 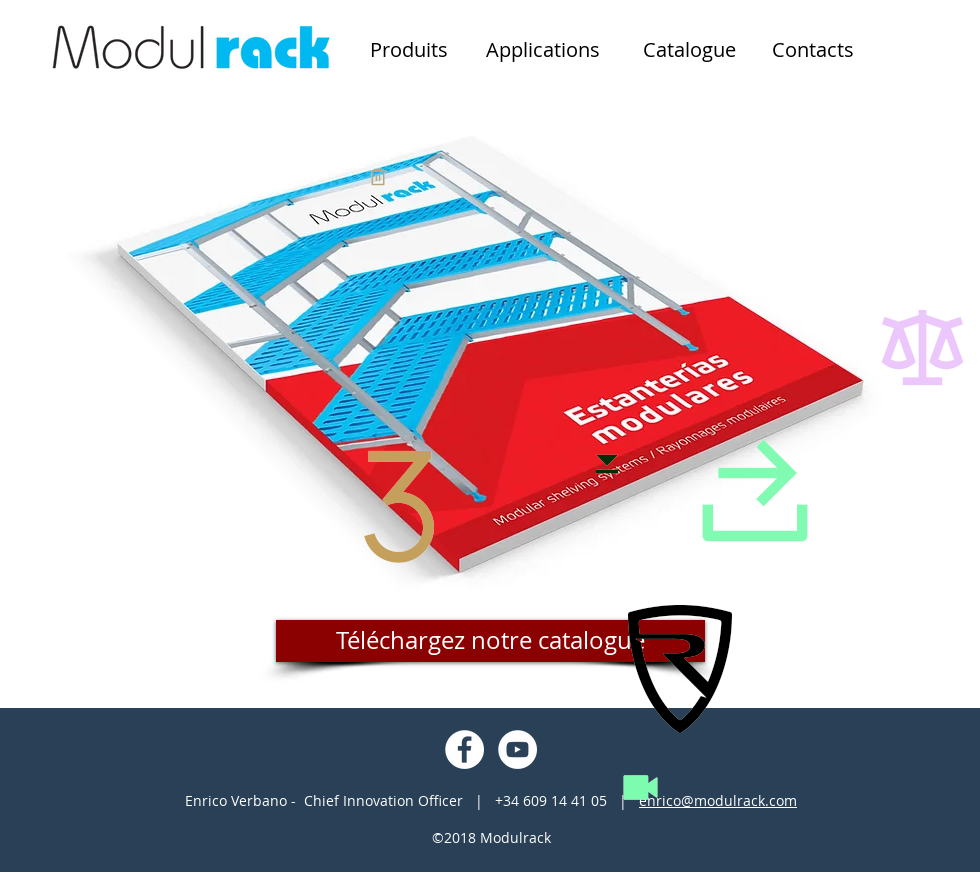 I want to click on select number 3 from a list or sequence, so click(x=398, y=505).